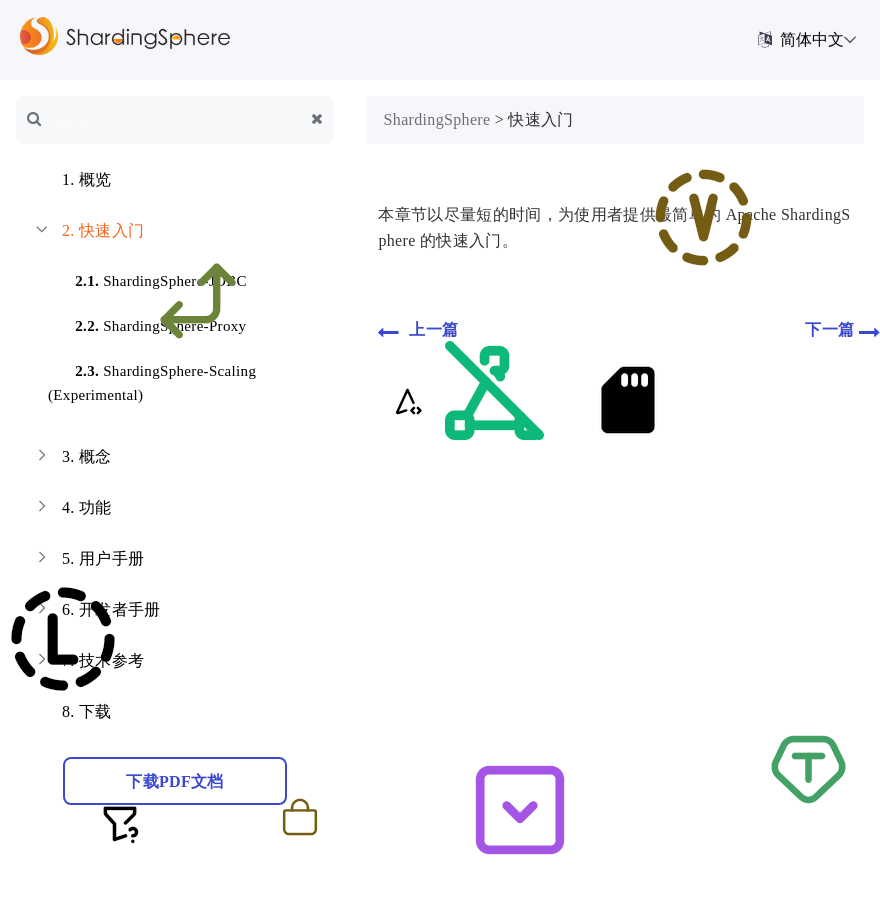 Image resolution: width=880 pixels, height=917 pixels. What do you see at coordinates (300, 817) in the screenshot?
I see `view your shopping bag` at bounding box center [300, 817].